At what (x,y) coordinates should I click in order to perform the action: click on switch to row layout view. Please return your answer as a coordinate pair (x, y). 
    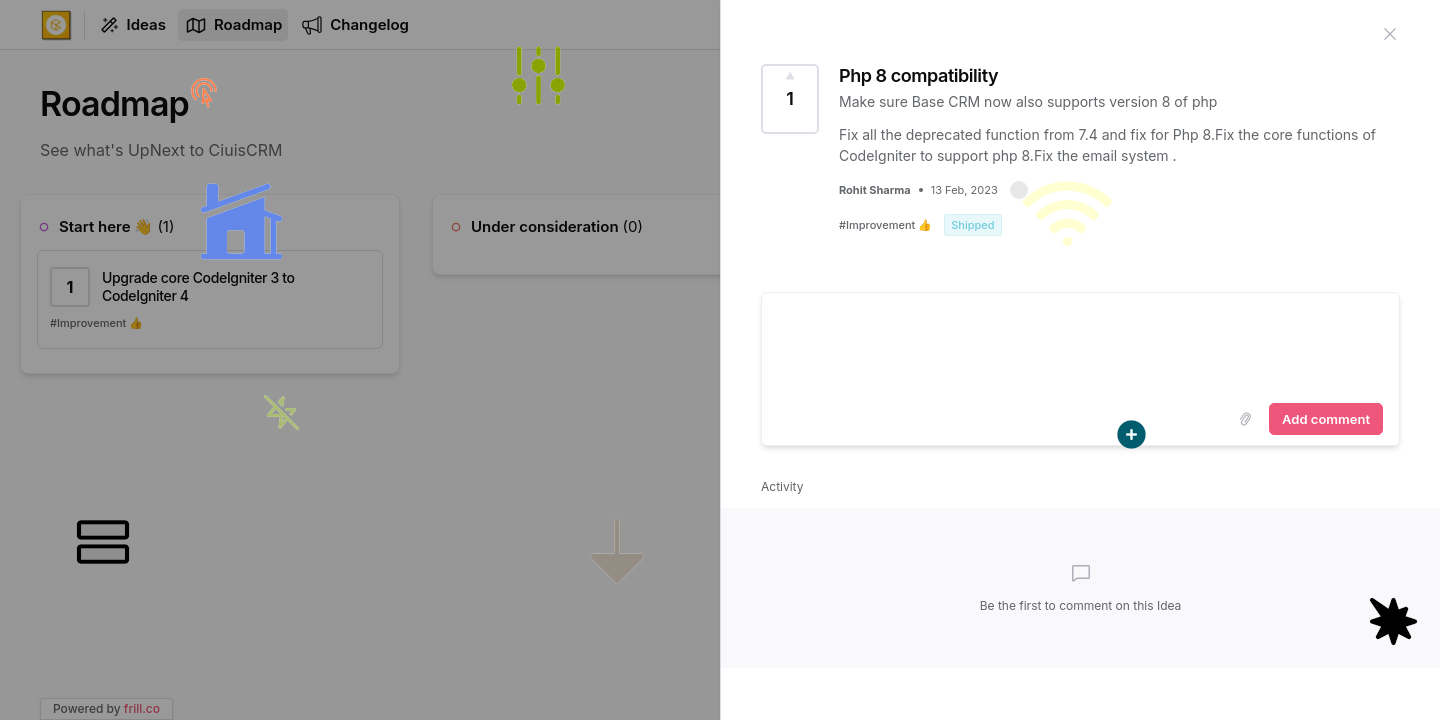
    Looking at the image, I should click on (103, 542).